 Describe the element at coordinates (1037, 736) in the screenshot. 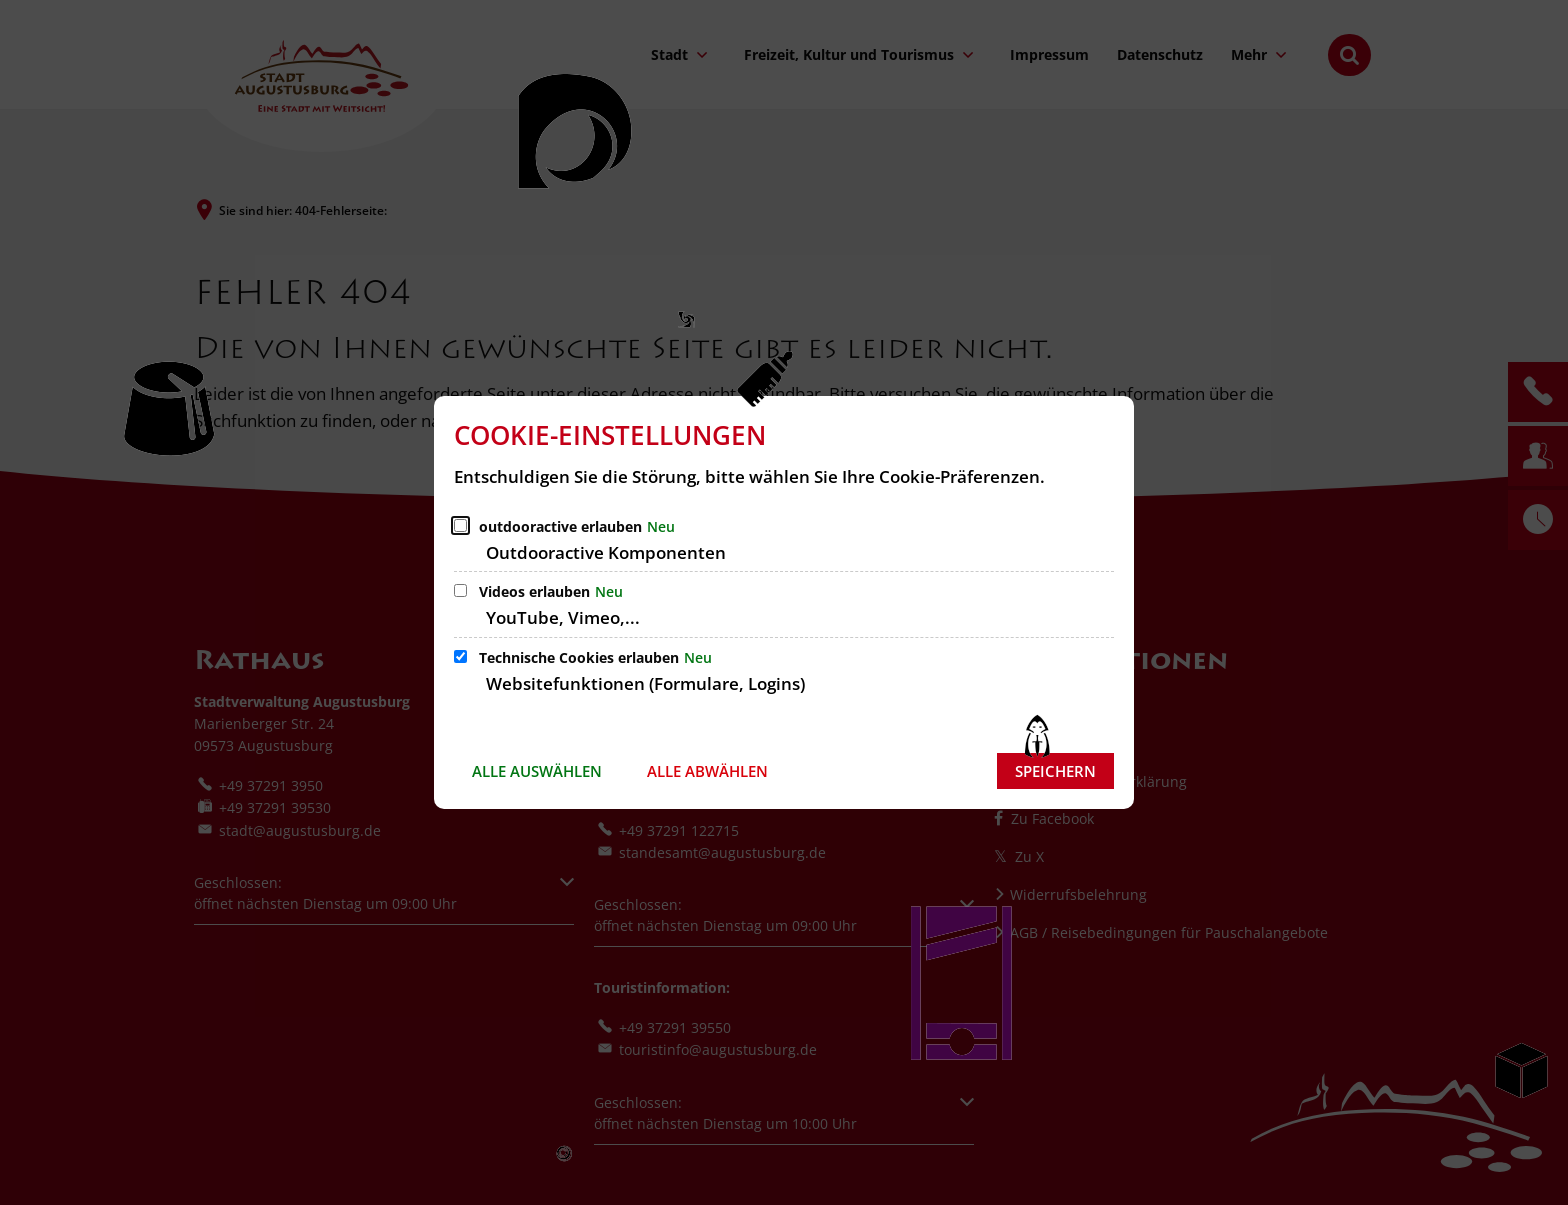

I see `stealth or rogue character class selection` at that location.